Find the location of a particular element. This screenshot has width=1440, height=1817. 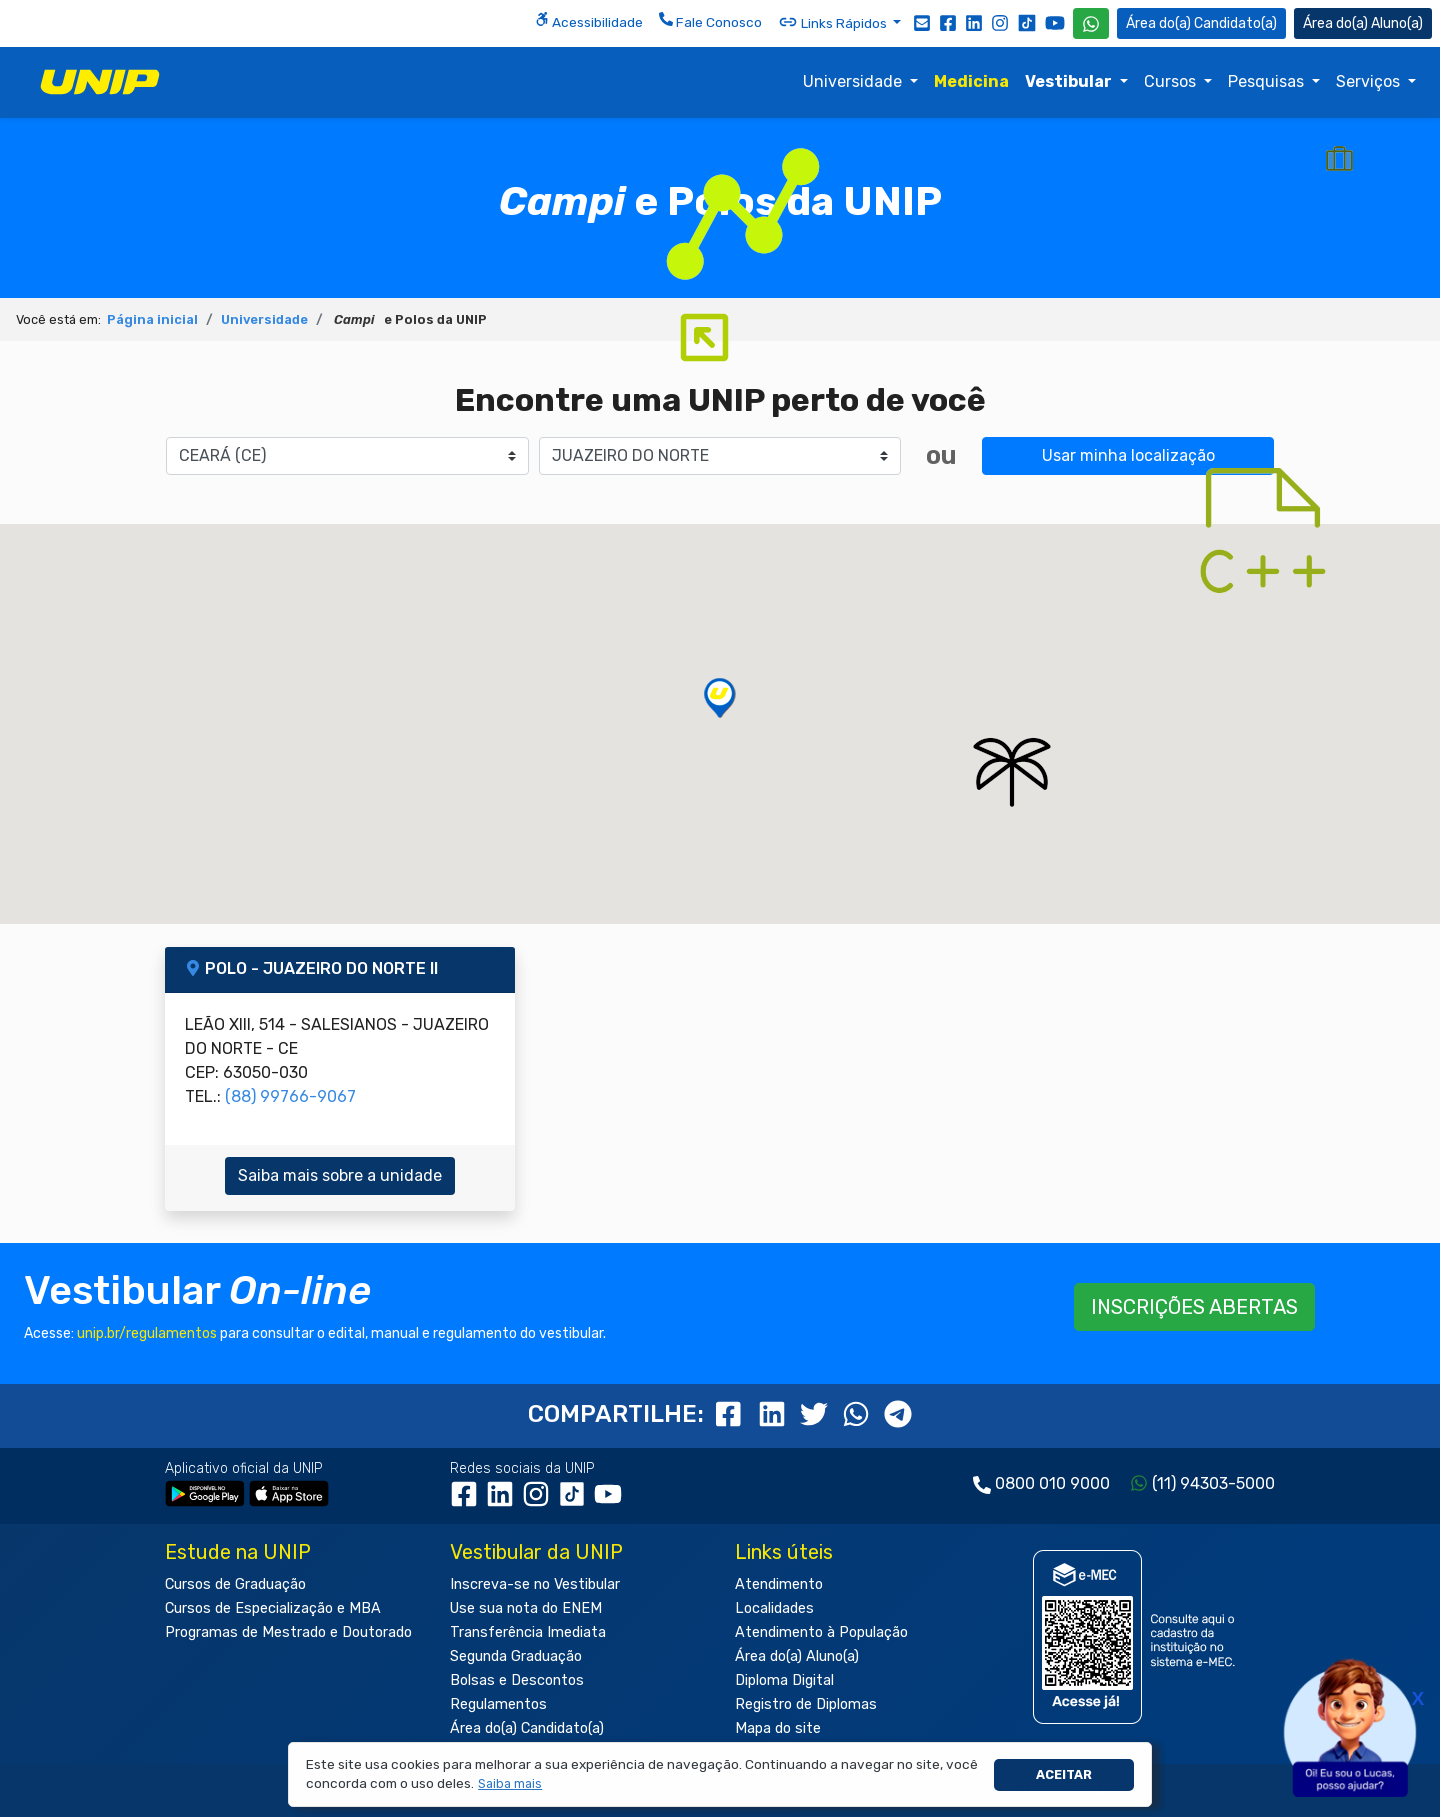

open a C++ source file is located at coordinates (1263, 536).